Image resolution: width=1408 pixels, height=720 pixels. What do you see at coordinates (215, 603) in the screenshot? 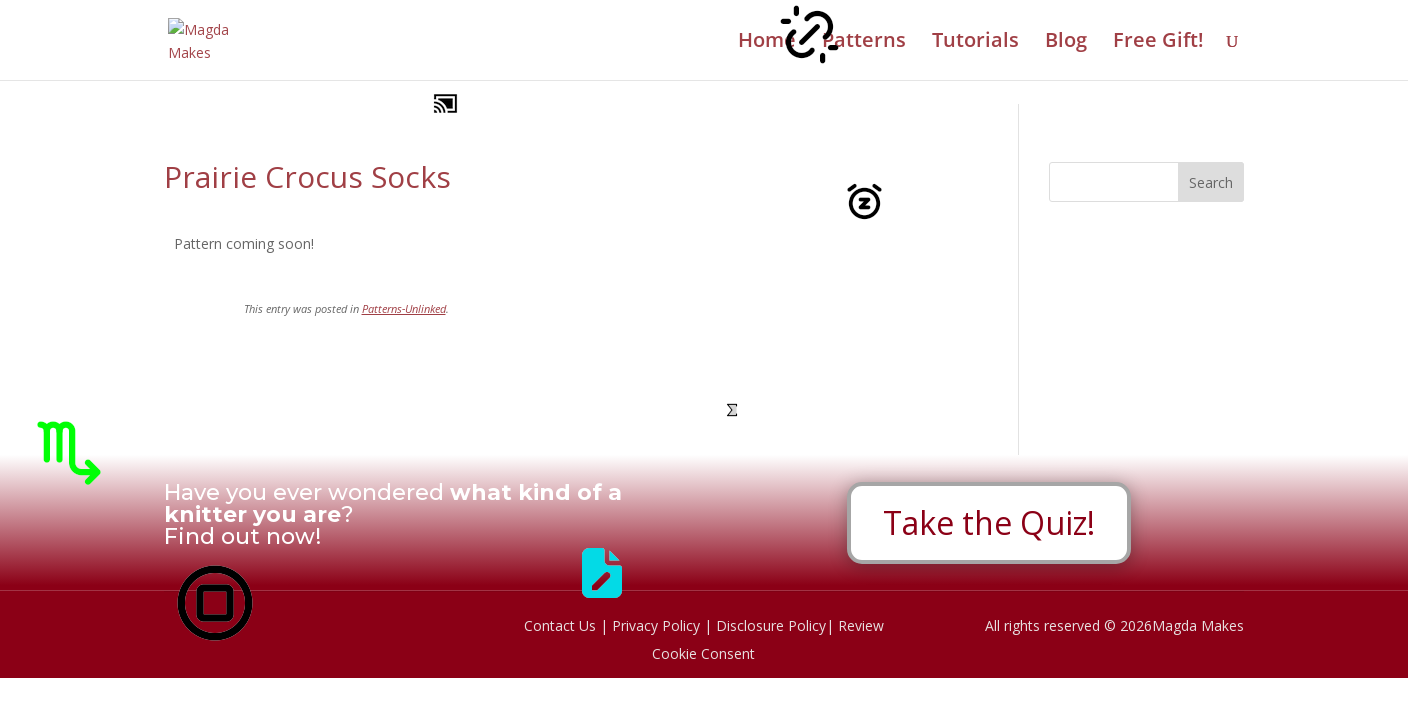
I see `playstation square button symbol` at bounding box center [215, 603].